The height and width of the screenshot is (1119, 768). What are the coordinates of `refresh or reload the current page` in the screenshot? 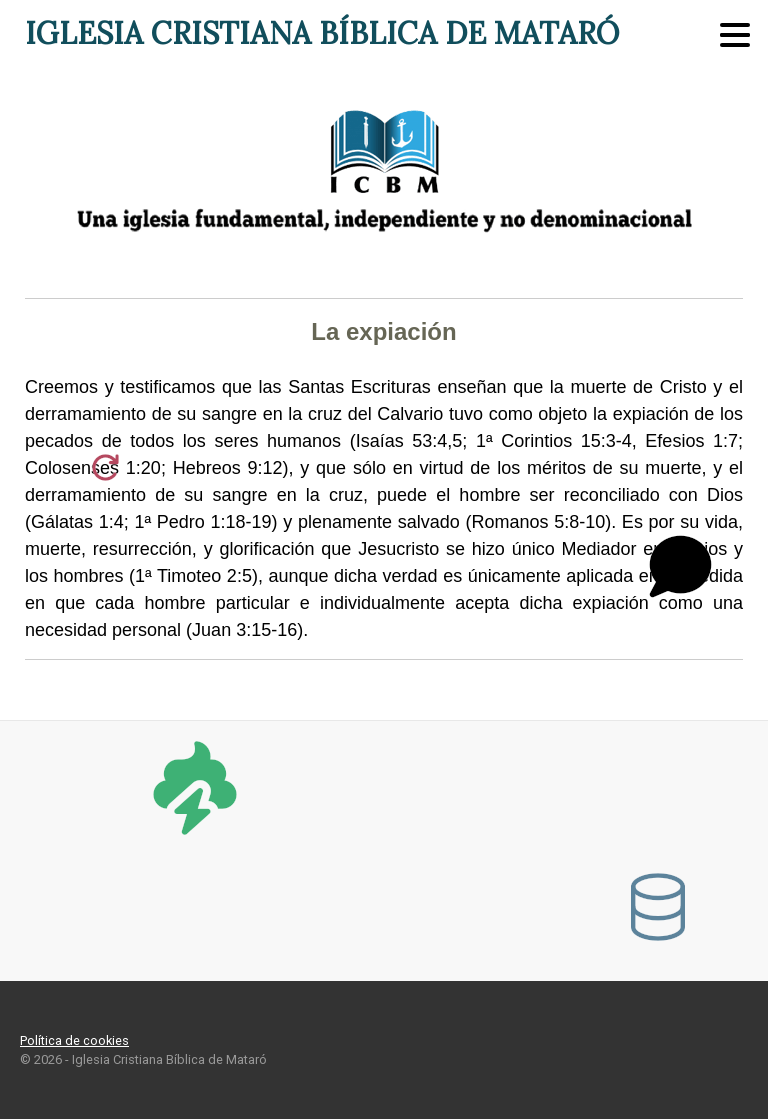 It's located at (105, 467).